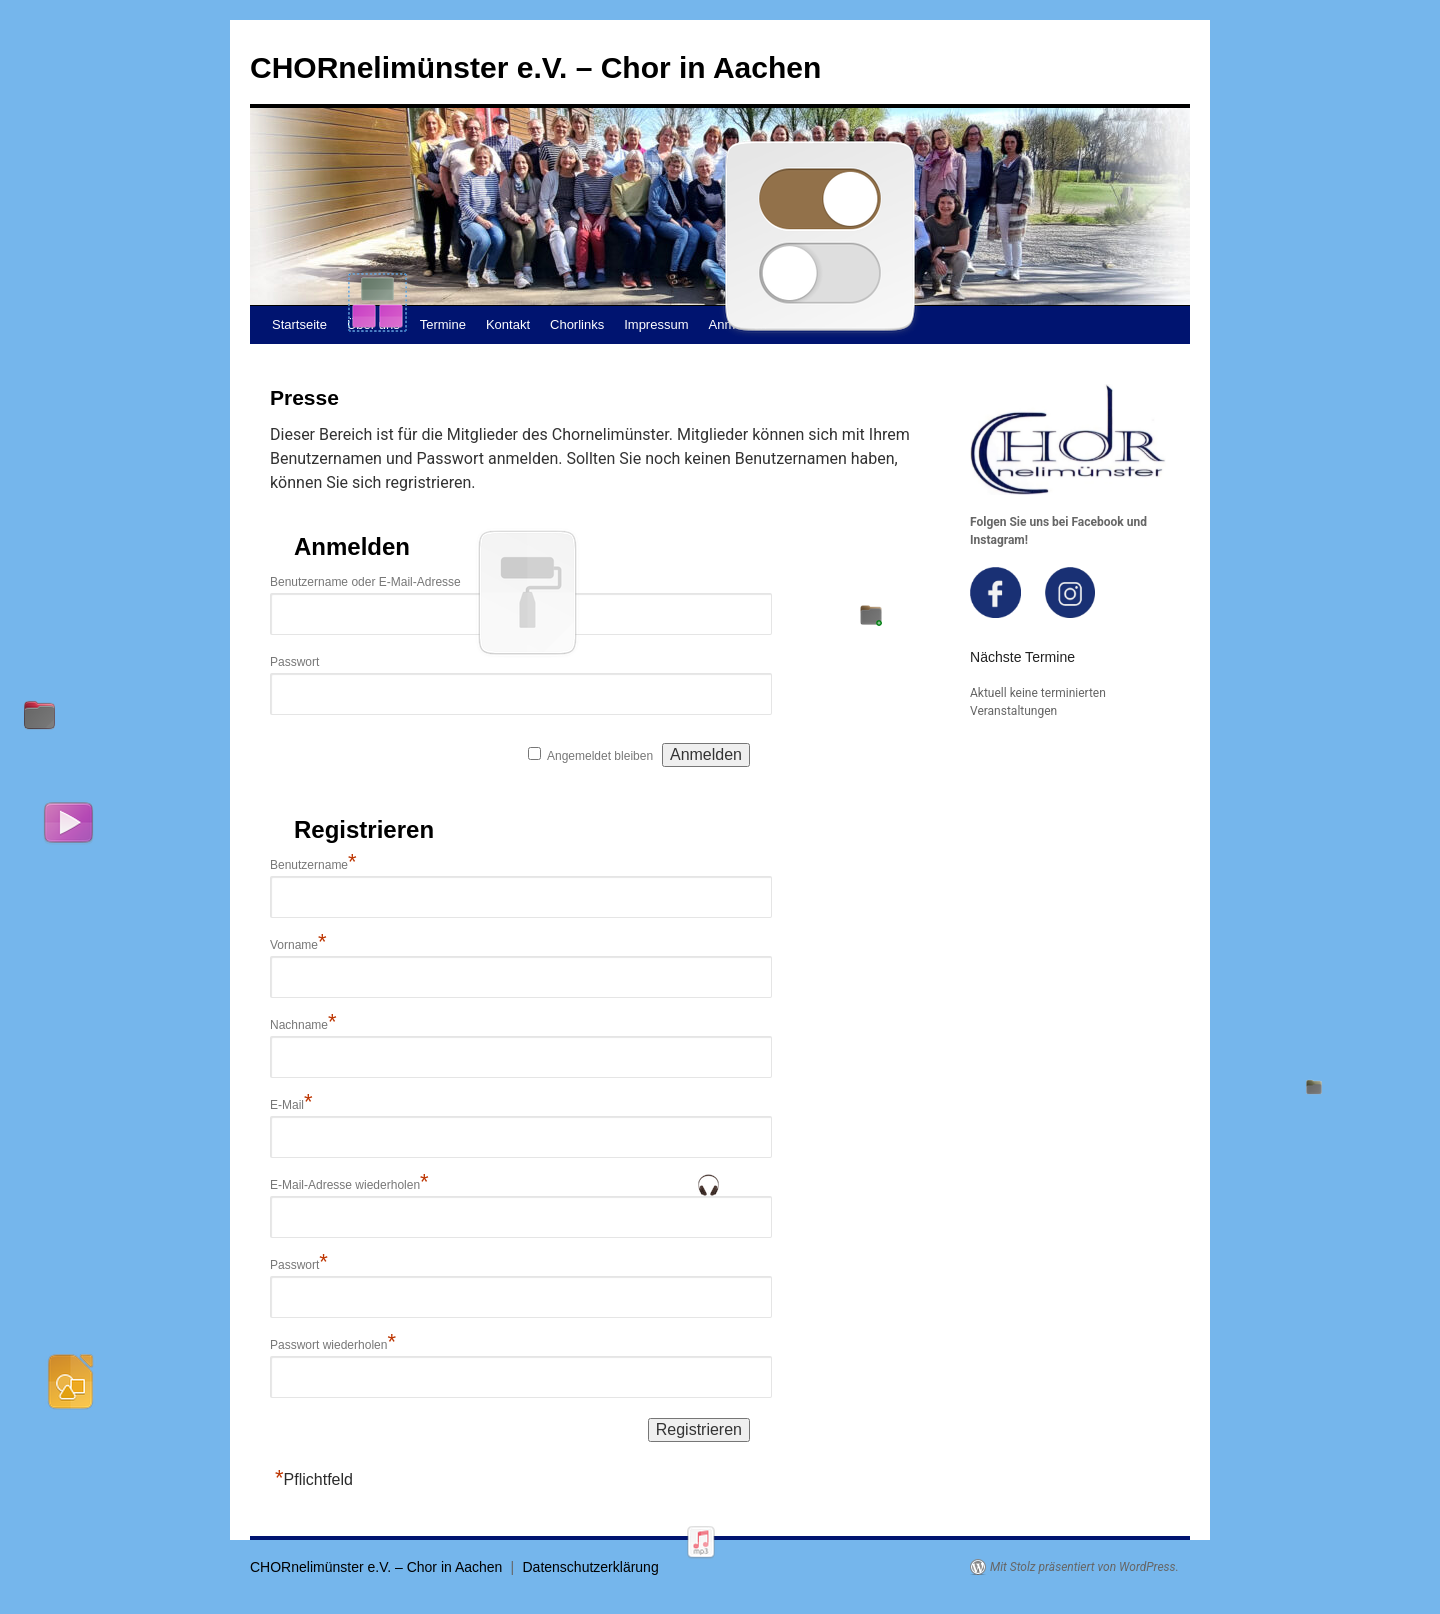 The image size is (1440, 1614). Describe the element at coordinates (820, 236) in the screenshot. I see `open system tweaks or settings customization` at that location.